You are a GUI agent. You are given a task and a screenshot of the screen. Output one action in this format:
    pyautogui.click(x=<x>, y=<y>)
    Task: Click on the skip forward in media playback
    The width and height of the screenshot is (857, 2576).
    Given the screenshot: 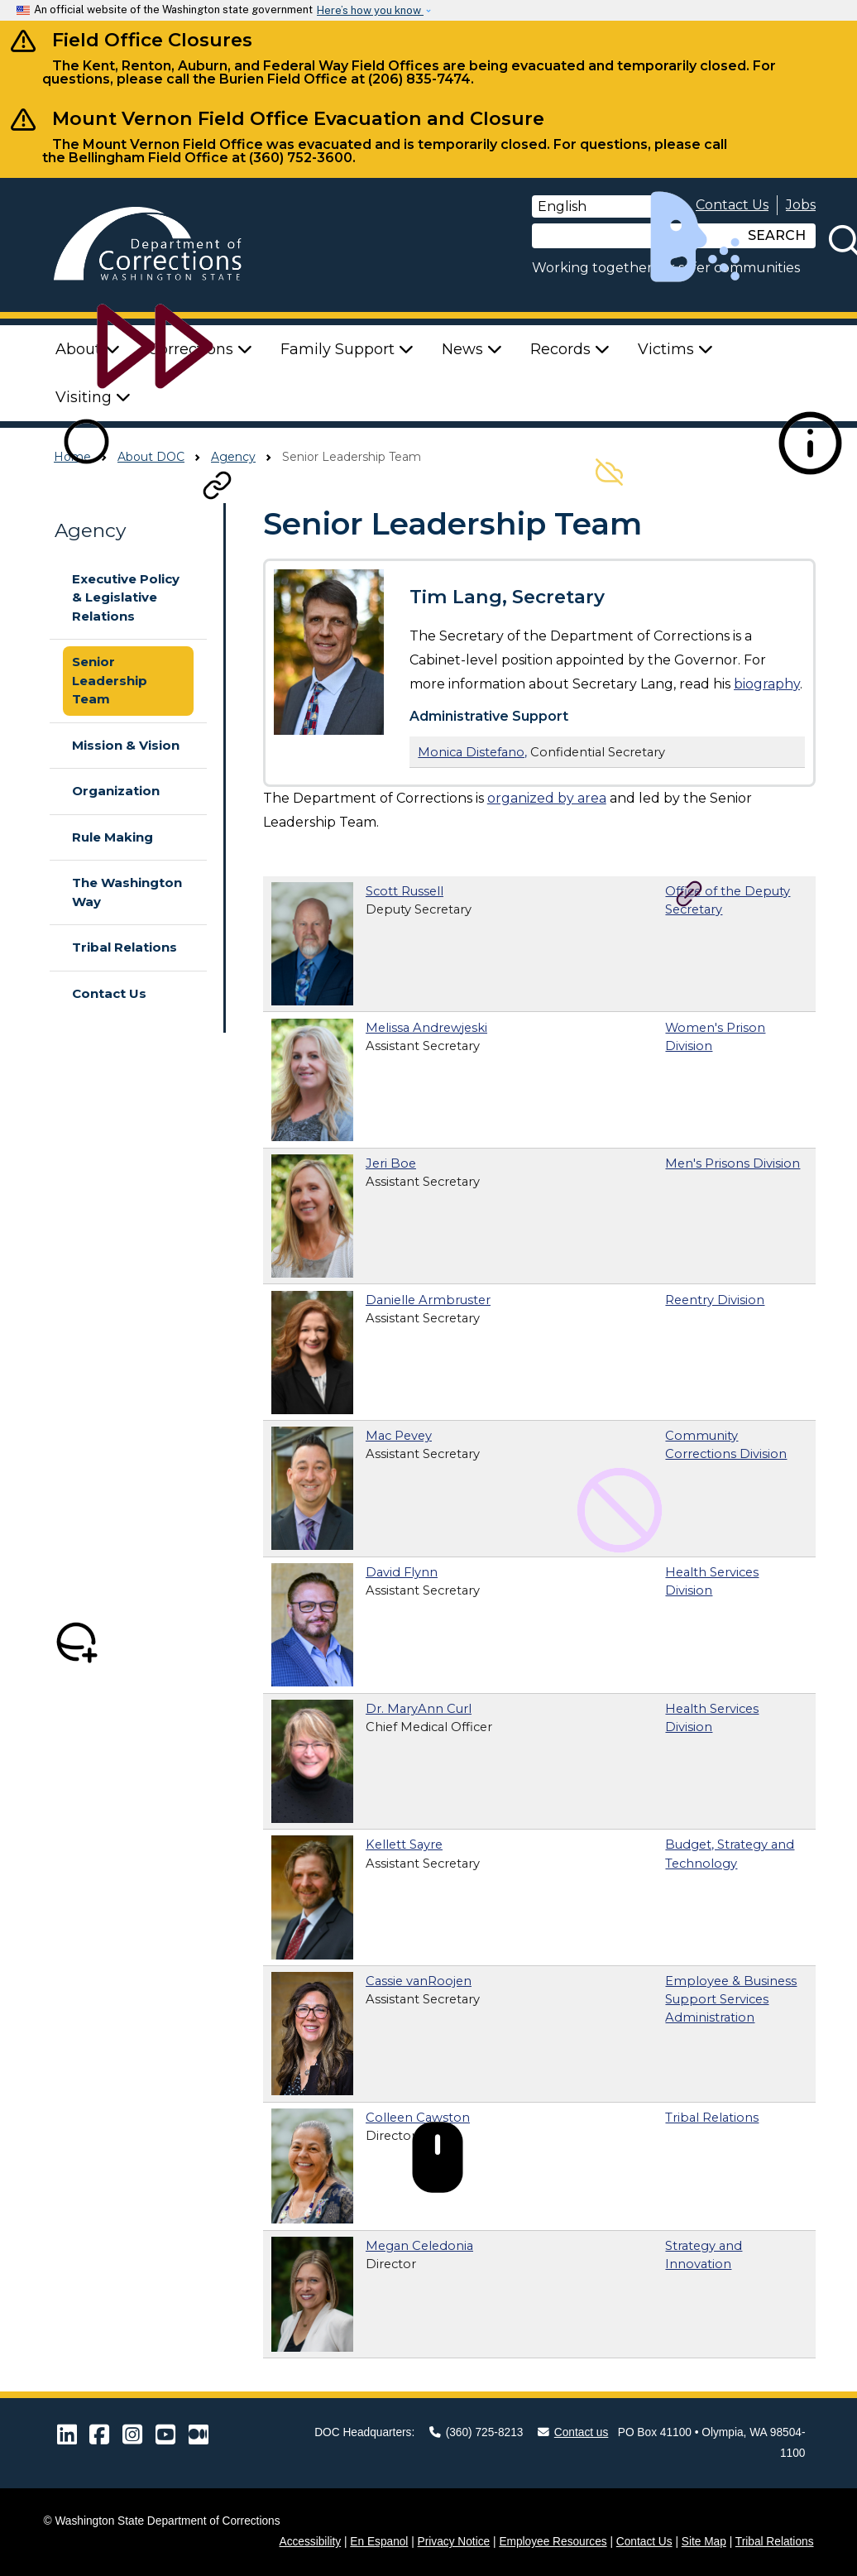 What is the action you would take?
    pyautogui.click(x=155, y=346)
    